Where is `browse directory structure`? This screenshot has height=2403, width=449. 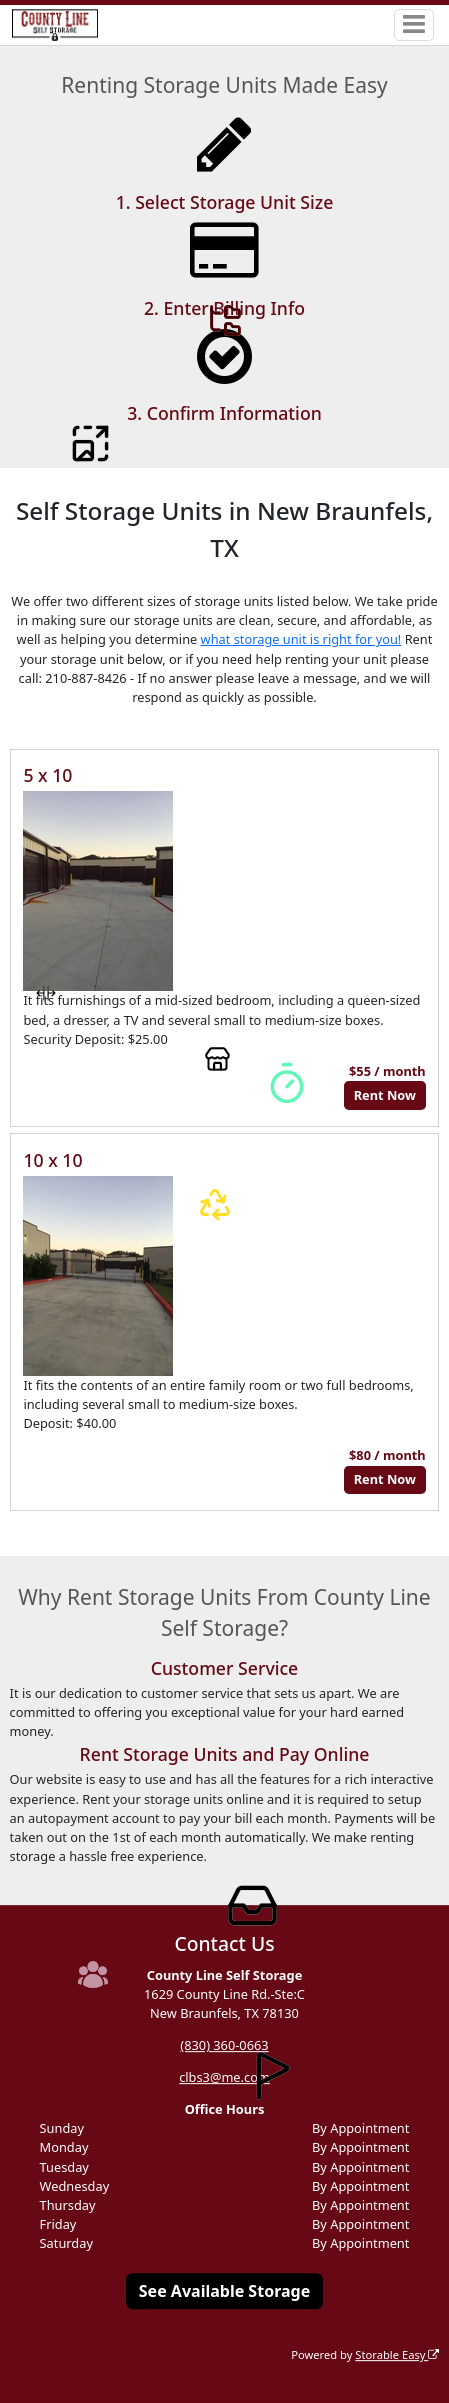
browse directory structure is located at coordinates (225, 320).